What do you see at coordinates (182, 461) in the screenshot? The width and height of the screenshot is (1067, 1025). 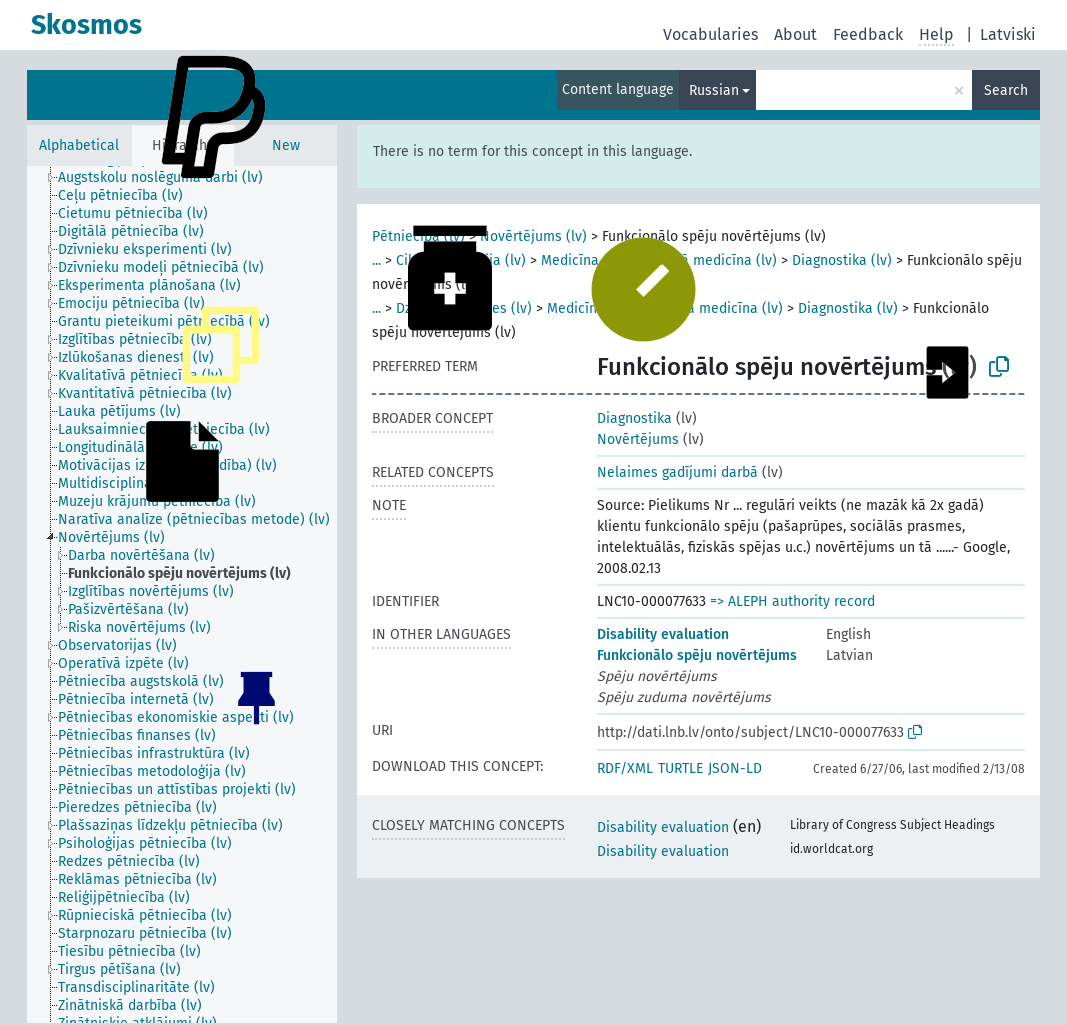 I see `view or open a document` at bounding box center [182, 461].